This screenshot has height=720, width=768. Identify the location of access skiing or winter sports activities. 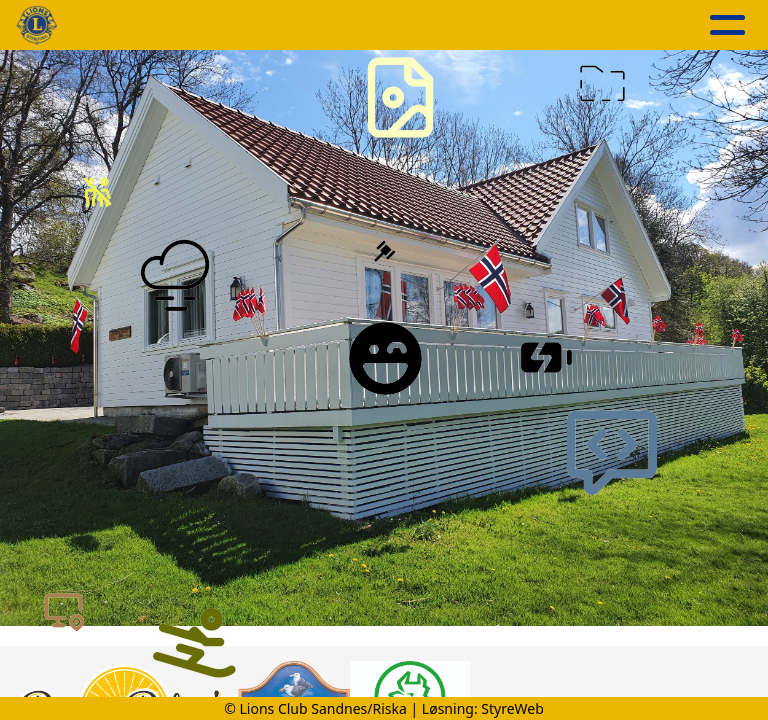
(194, 643).